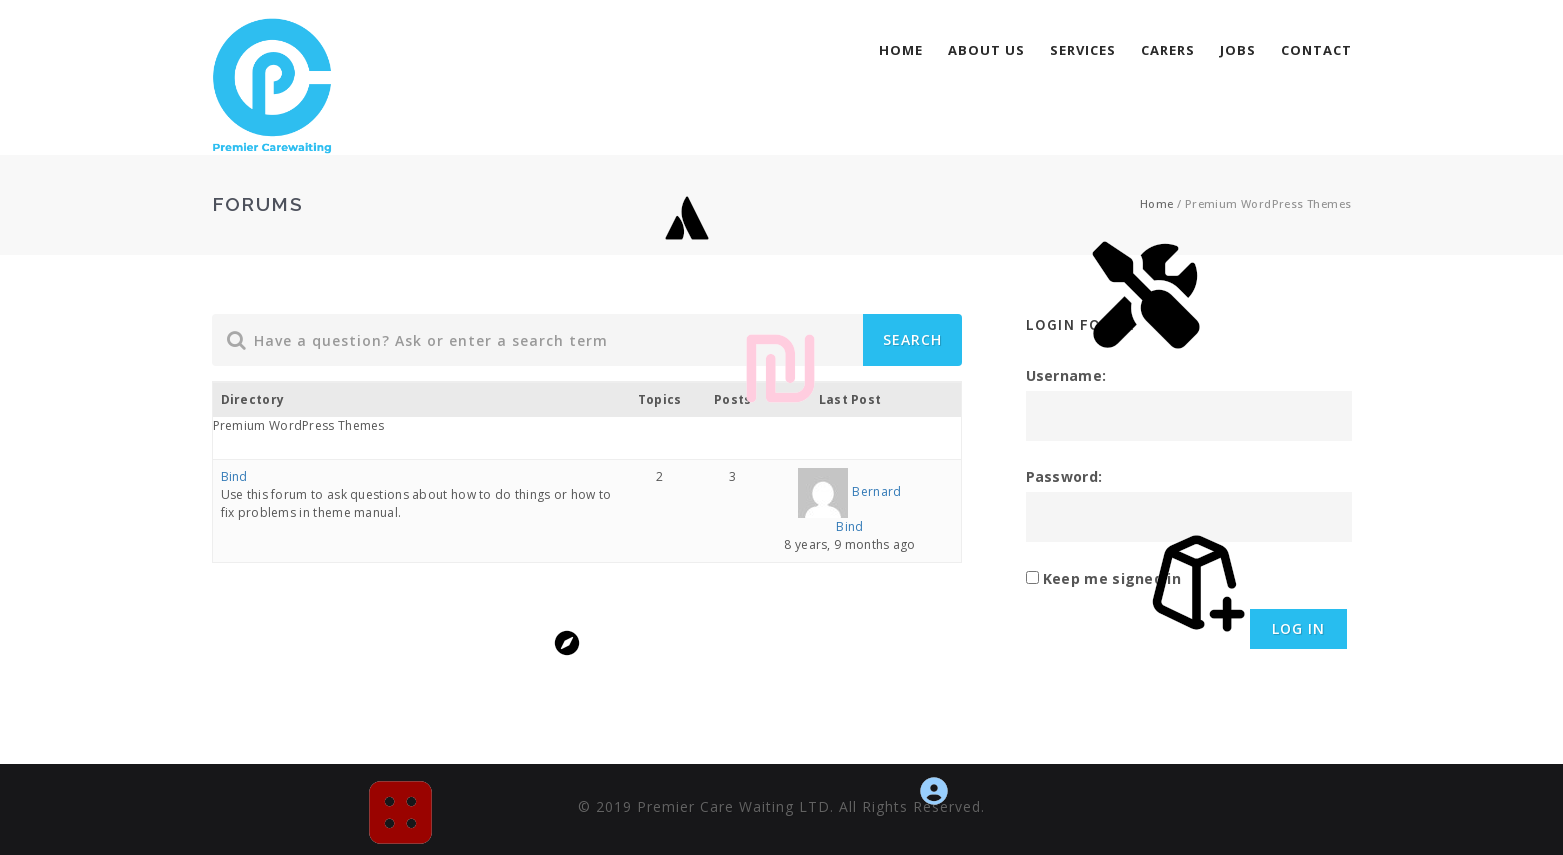  Describe the element at coordinates (1146, 295) in the screenshot. I see `access settings or configuration options` at that location.